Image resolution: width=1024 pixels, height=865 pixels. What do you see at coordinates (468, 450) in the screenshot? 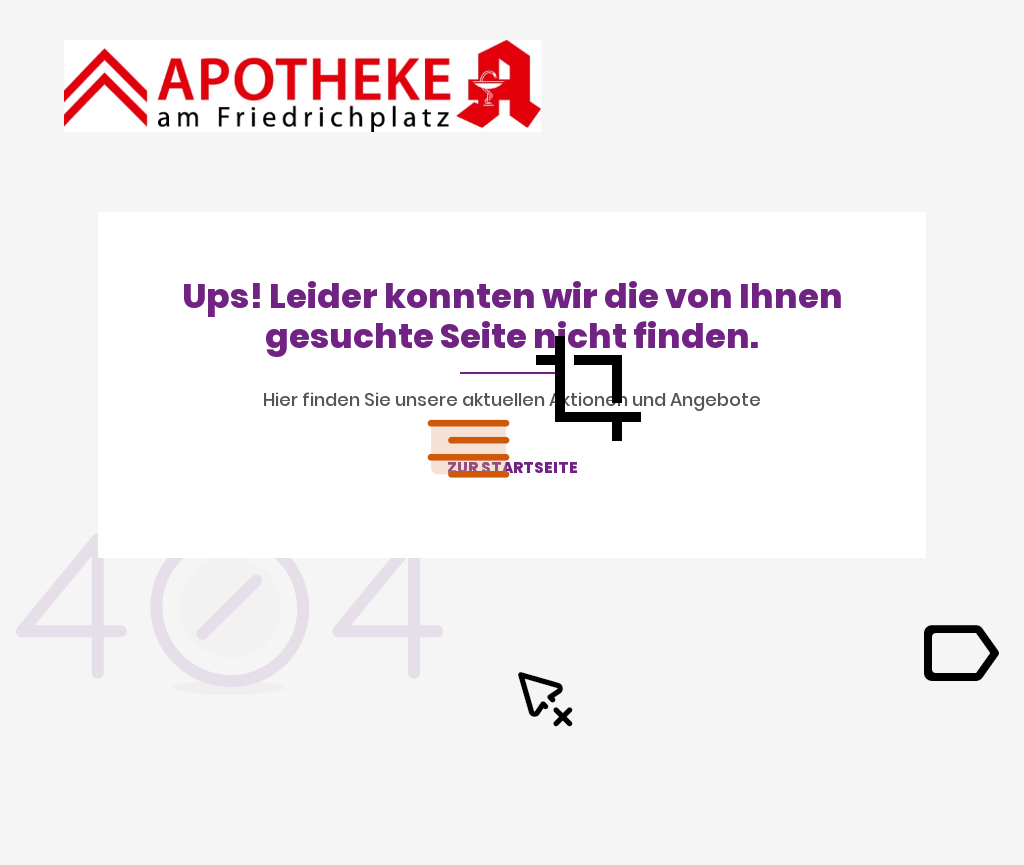
I see `align text to the right` at bounding box center [468, 450].